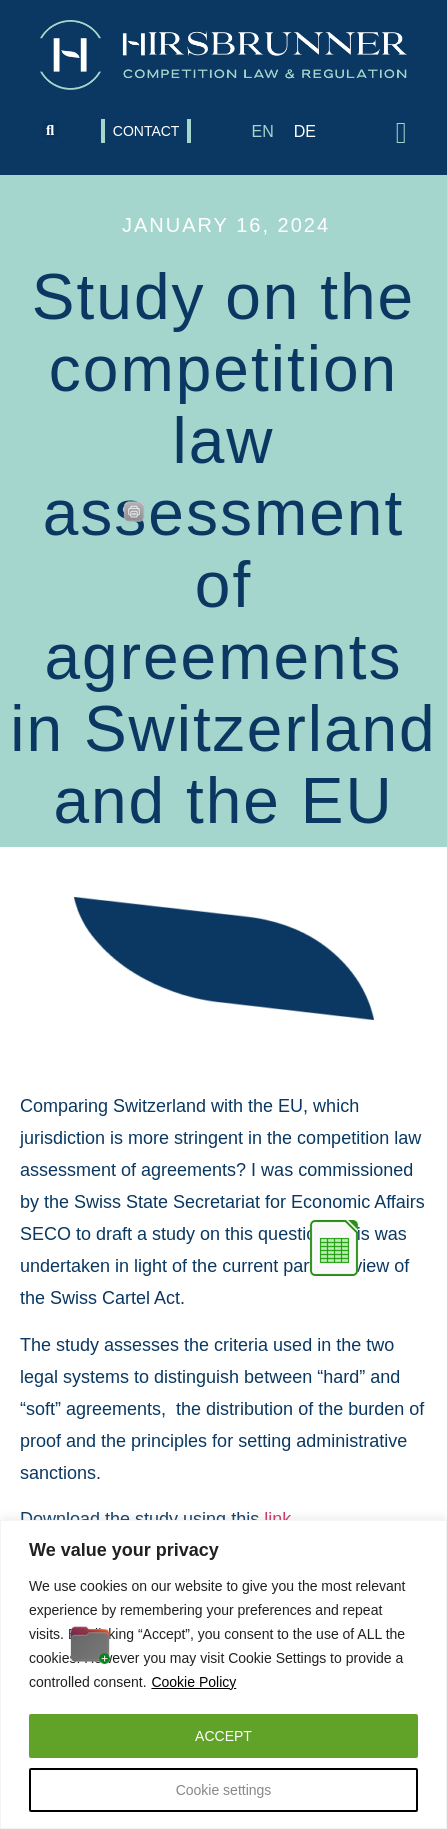  I want to click on create a new folder, so click(90, 1644).